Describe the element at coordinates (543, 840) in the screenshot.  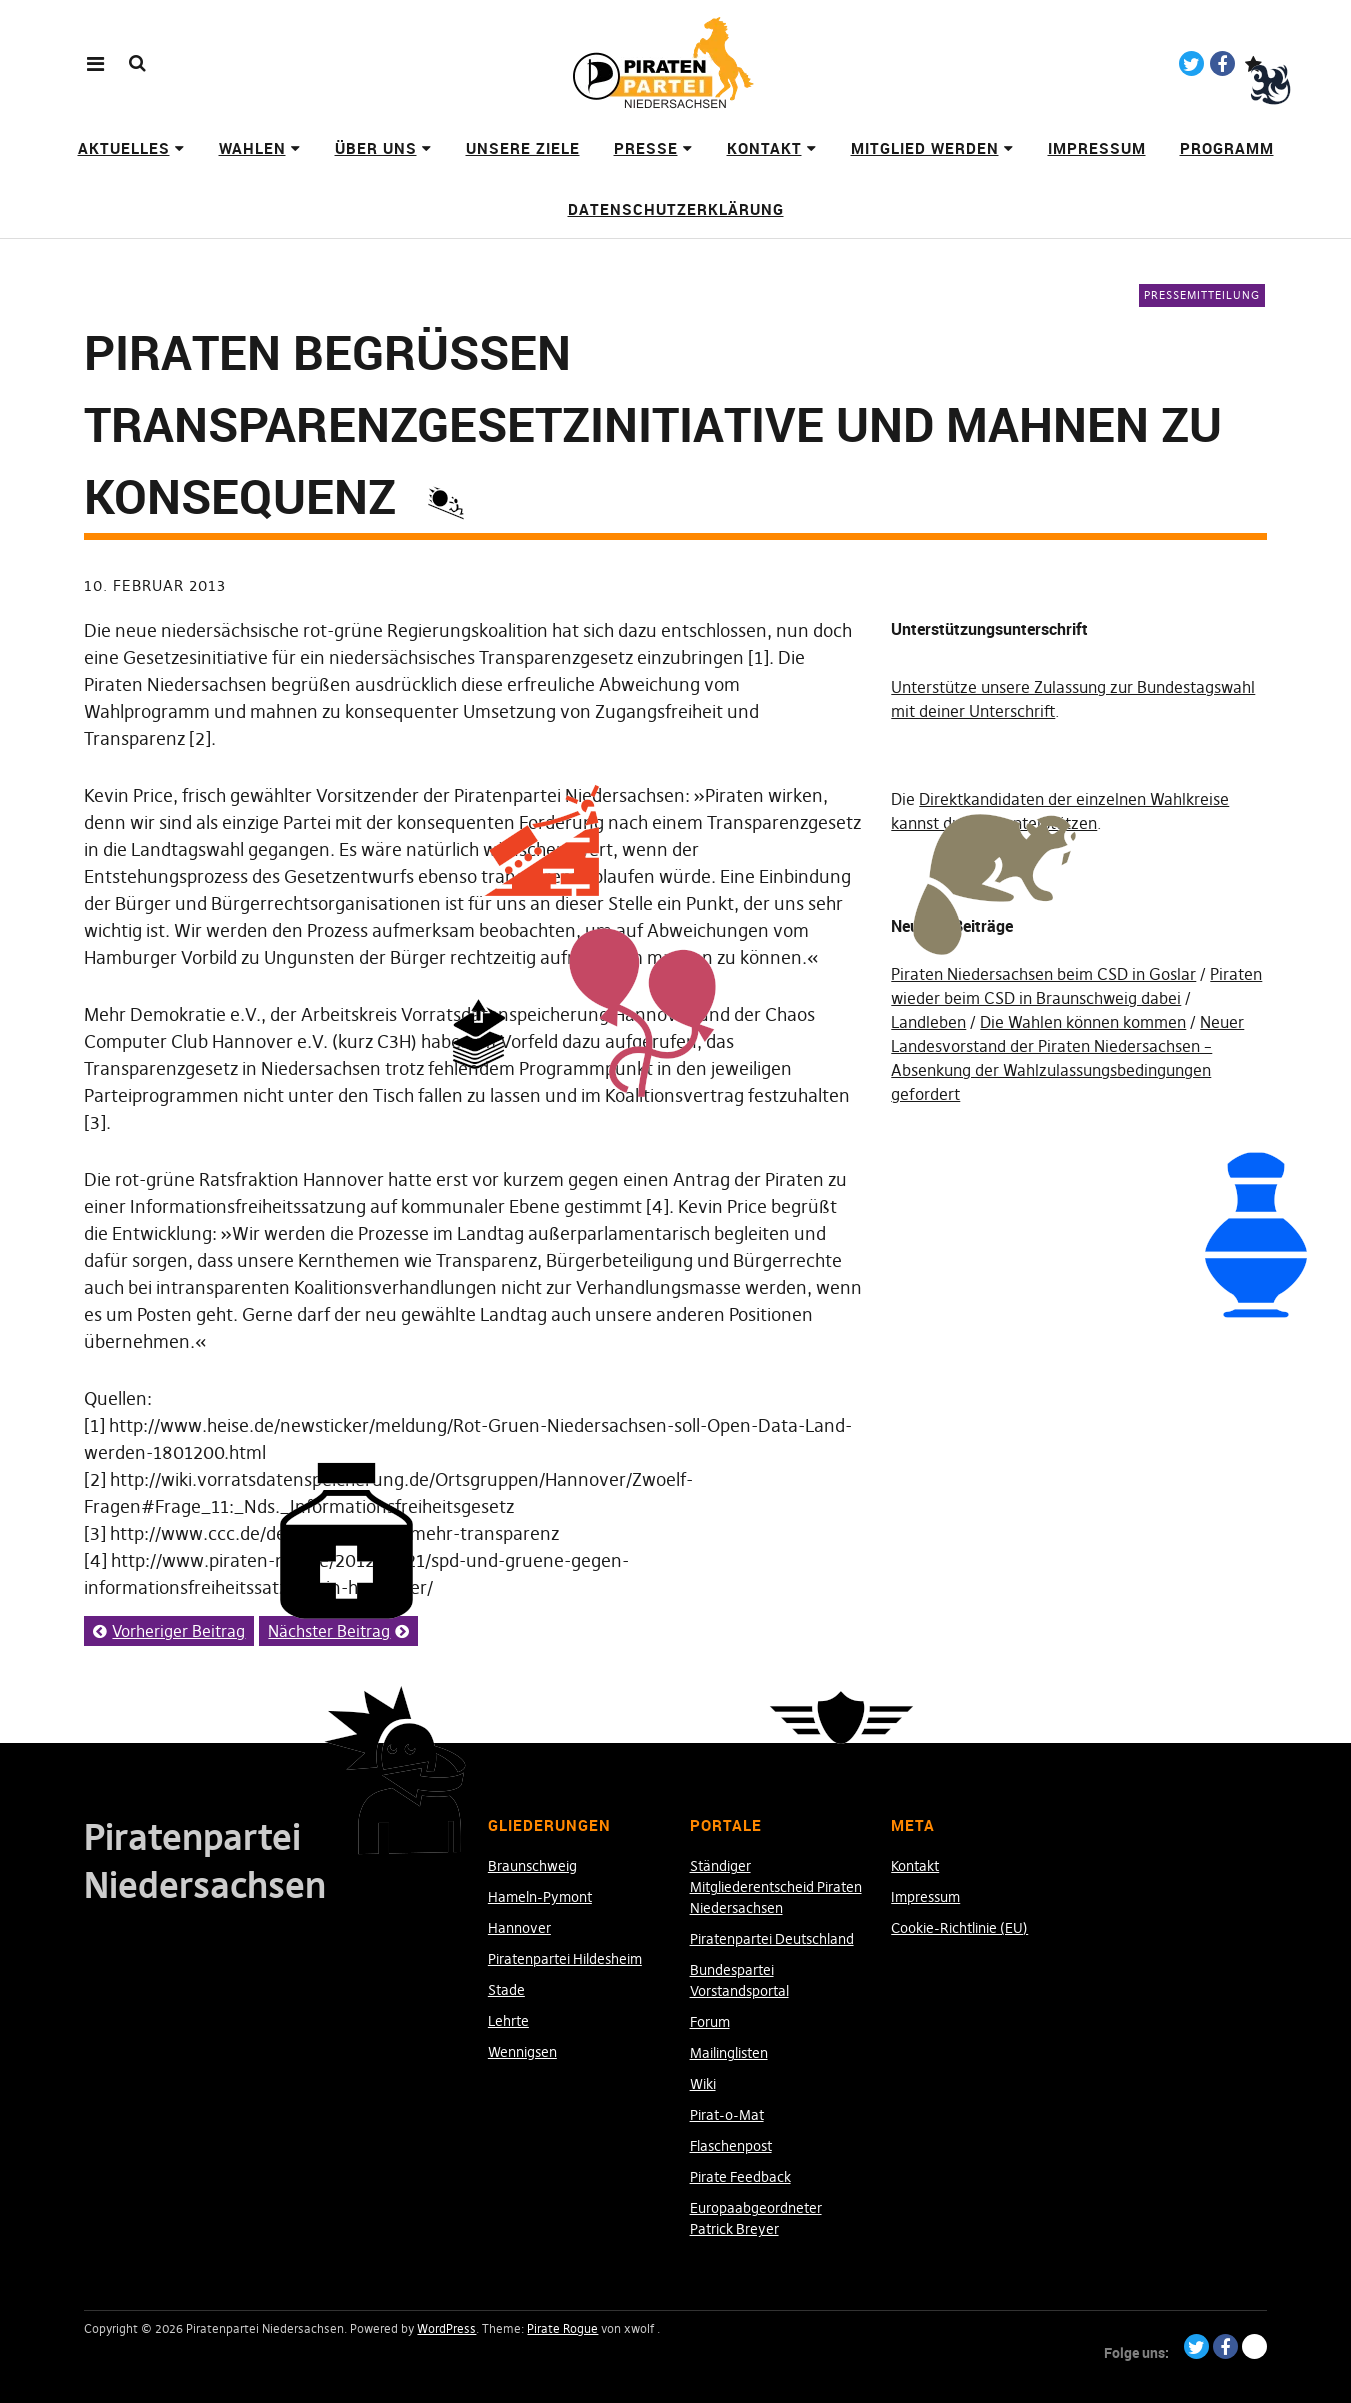
I see `level up or progression indicator` at that location.